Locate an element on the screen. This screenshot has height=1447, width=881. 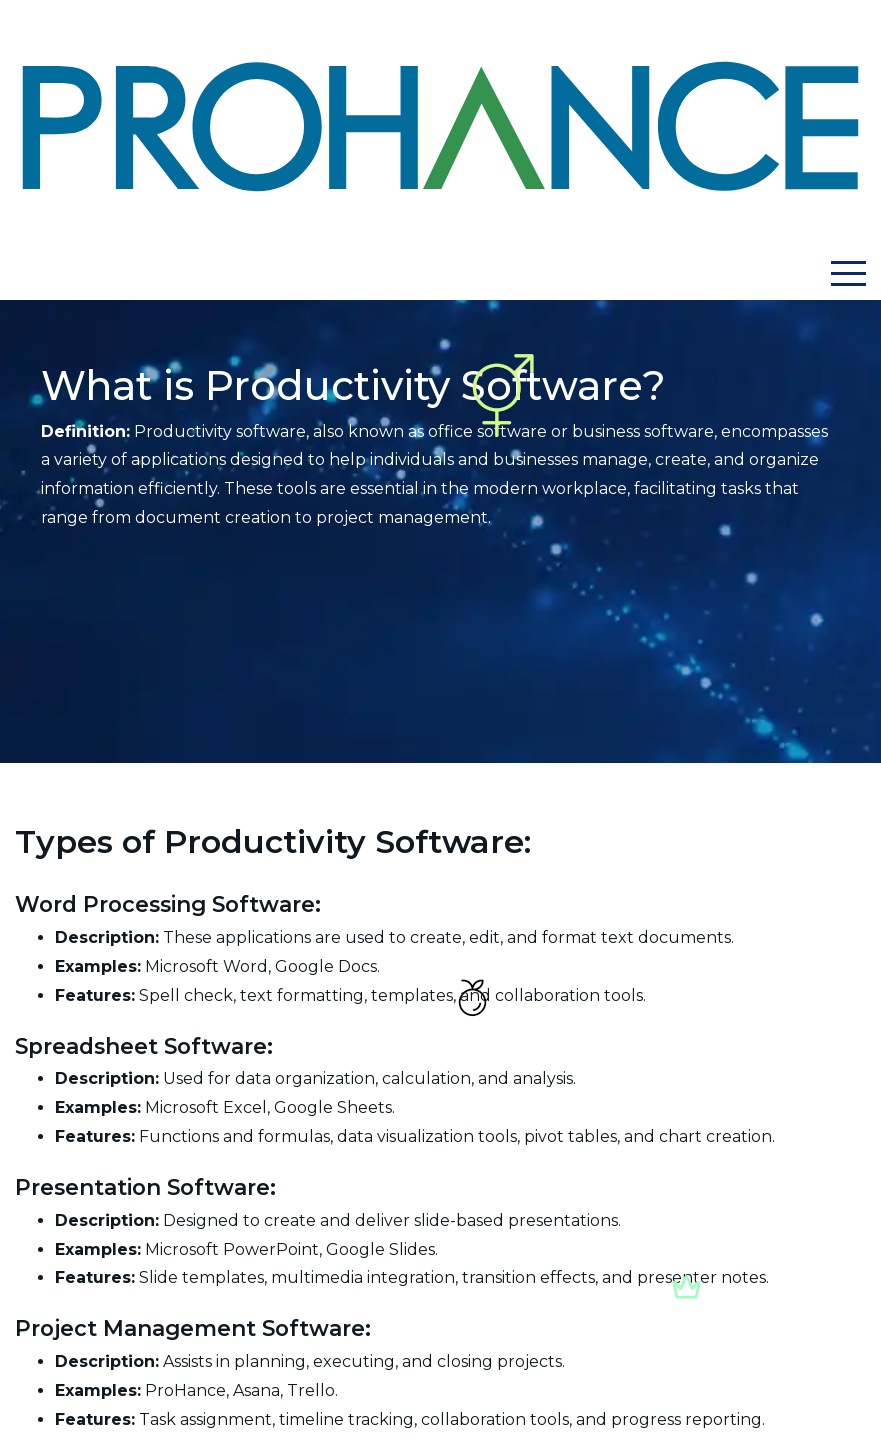
indicates premium or VIP membership status is located at coordinates (686, 1288).